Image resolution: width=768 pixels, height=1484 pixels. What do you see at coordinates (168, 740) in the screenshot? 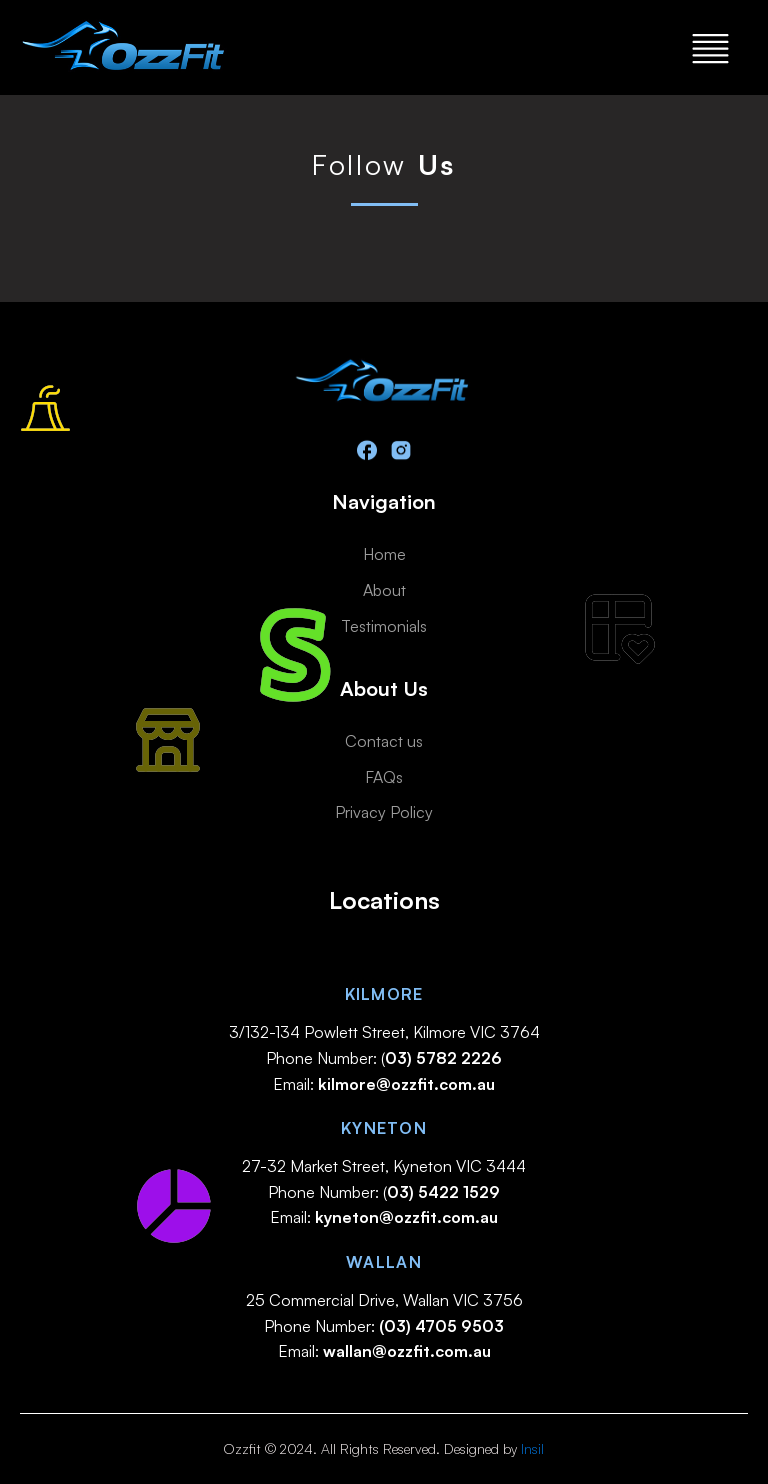
I see `browse or open the store` at bounding box center [168, 740].